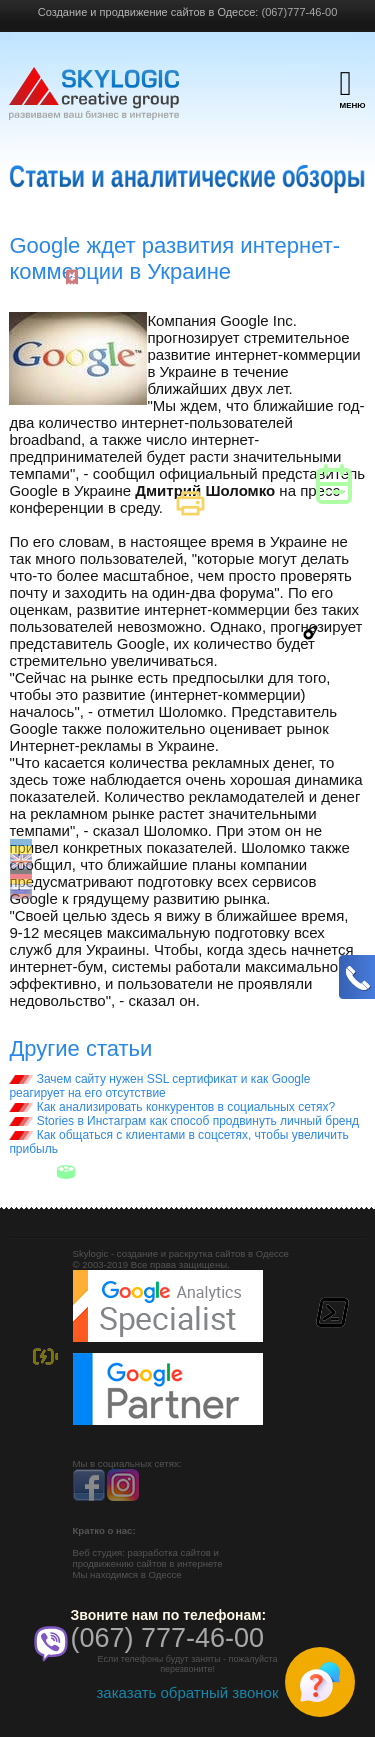  I want to click on indicates device is currently charging, so click(45, 1356).